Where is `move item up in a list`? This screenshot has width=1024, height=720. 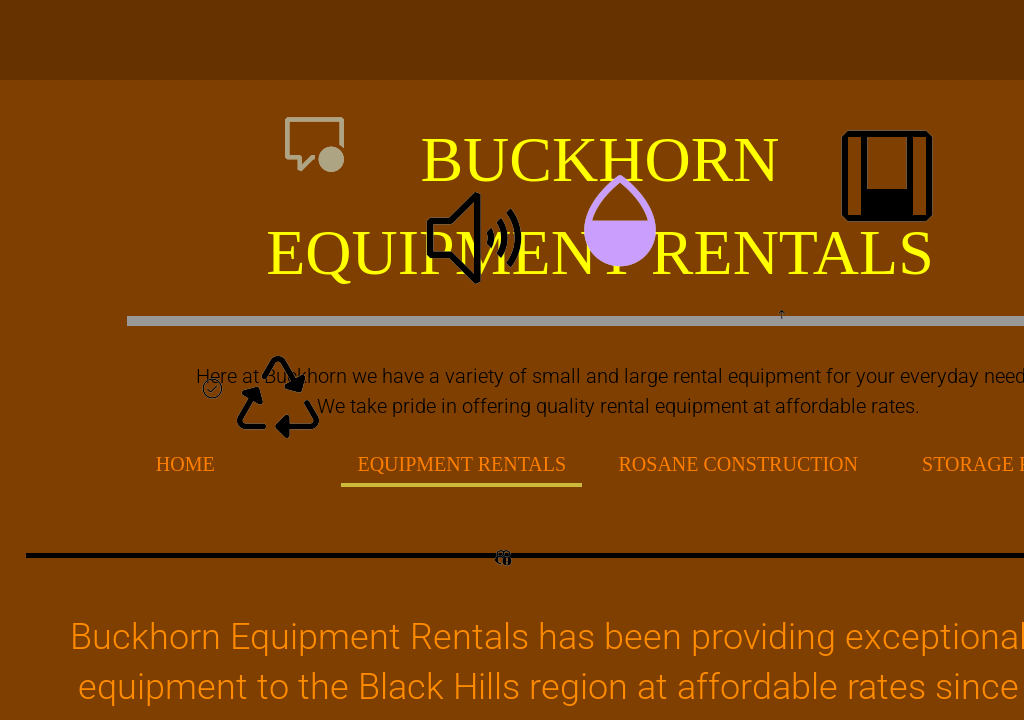 move item up in a list is located at coordinates (782, 315).